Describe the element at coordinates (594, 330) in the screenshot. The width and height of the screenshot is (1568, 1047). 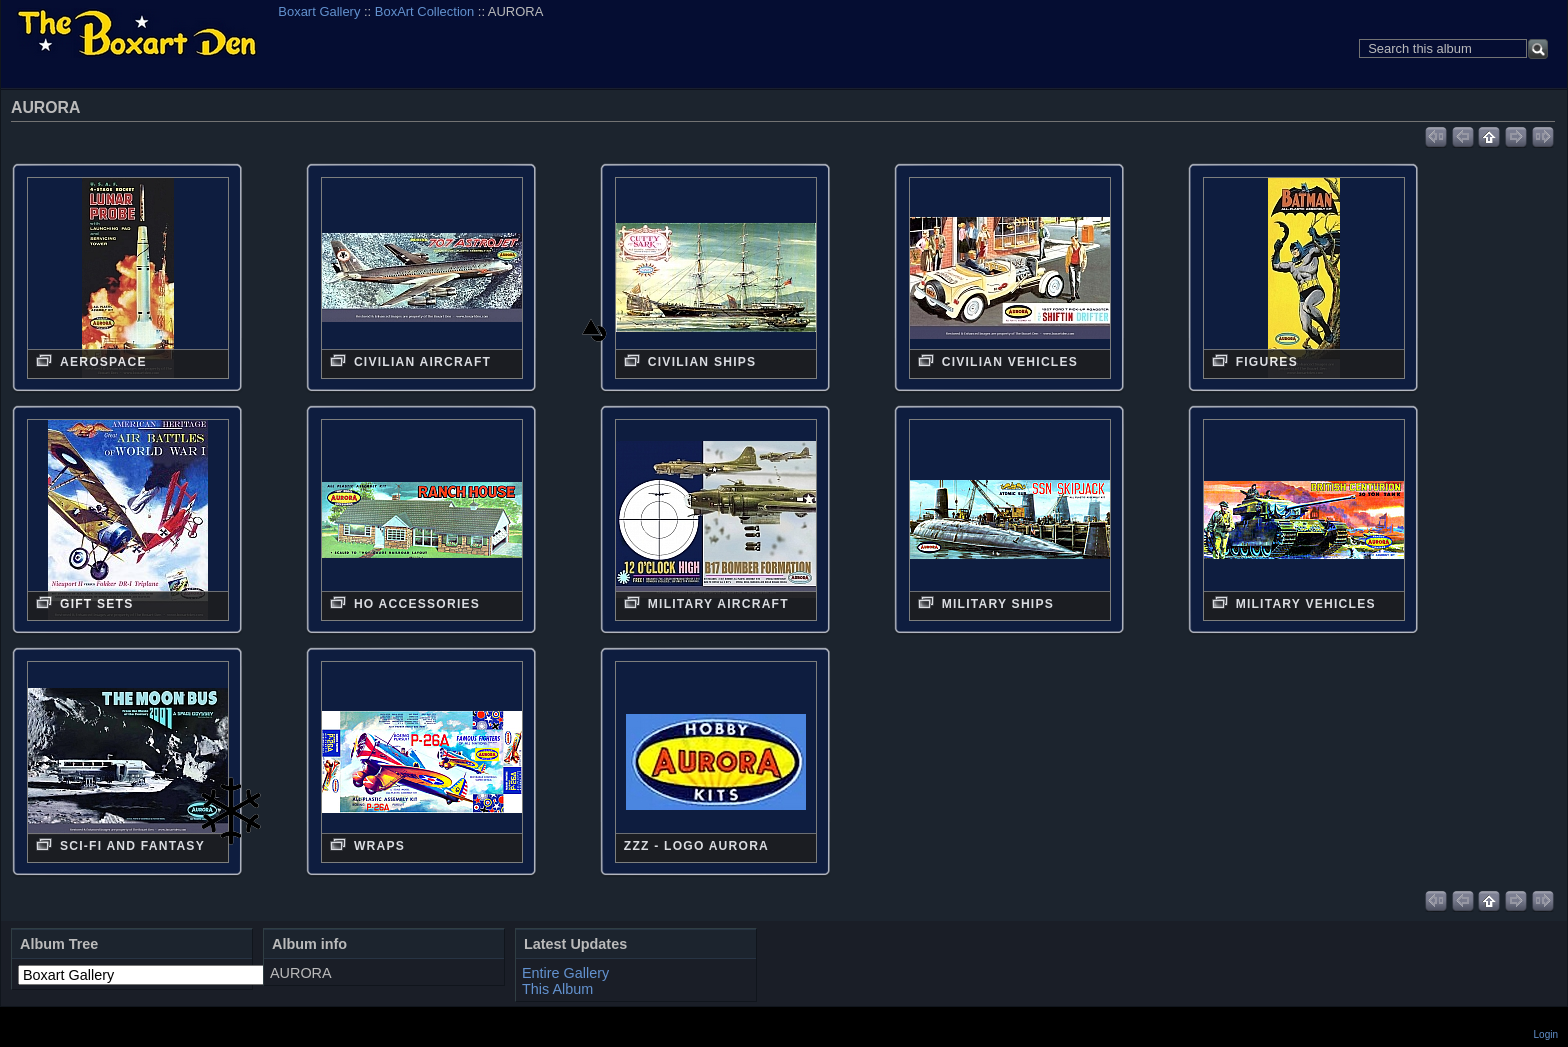
I see `access shape tools or drawing options` at that location.